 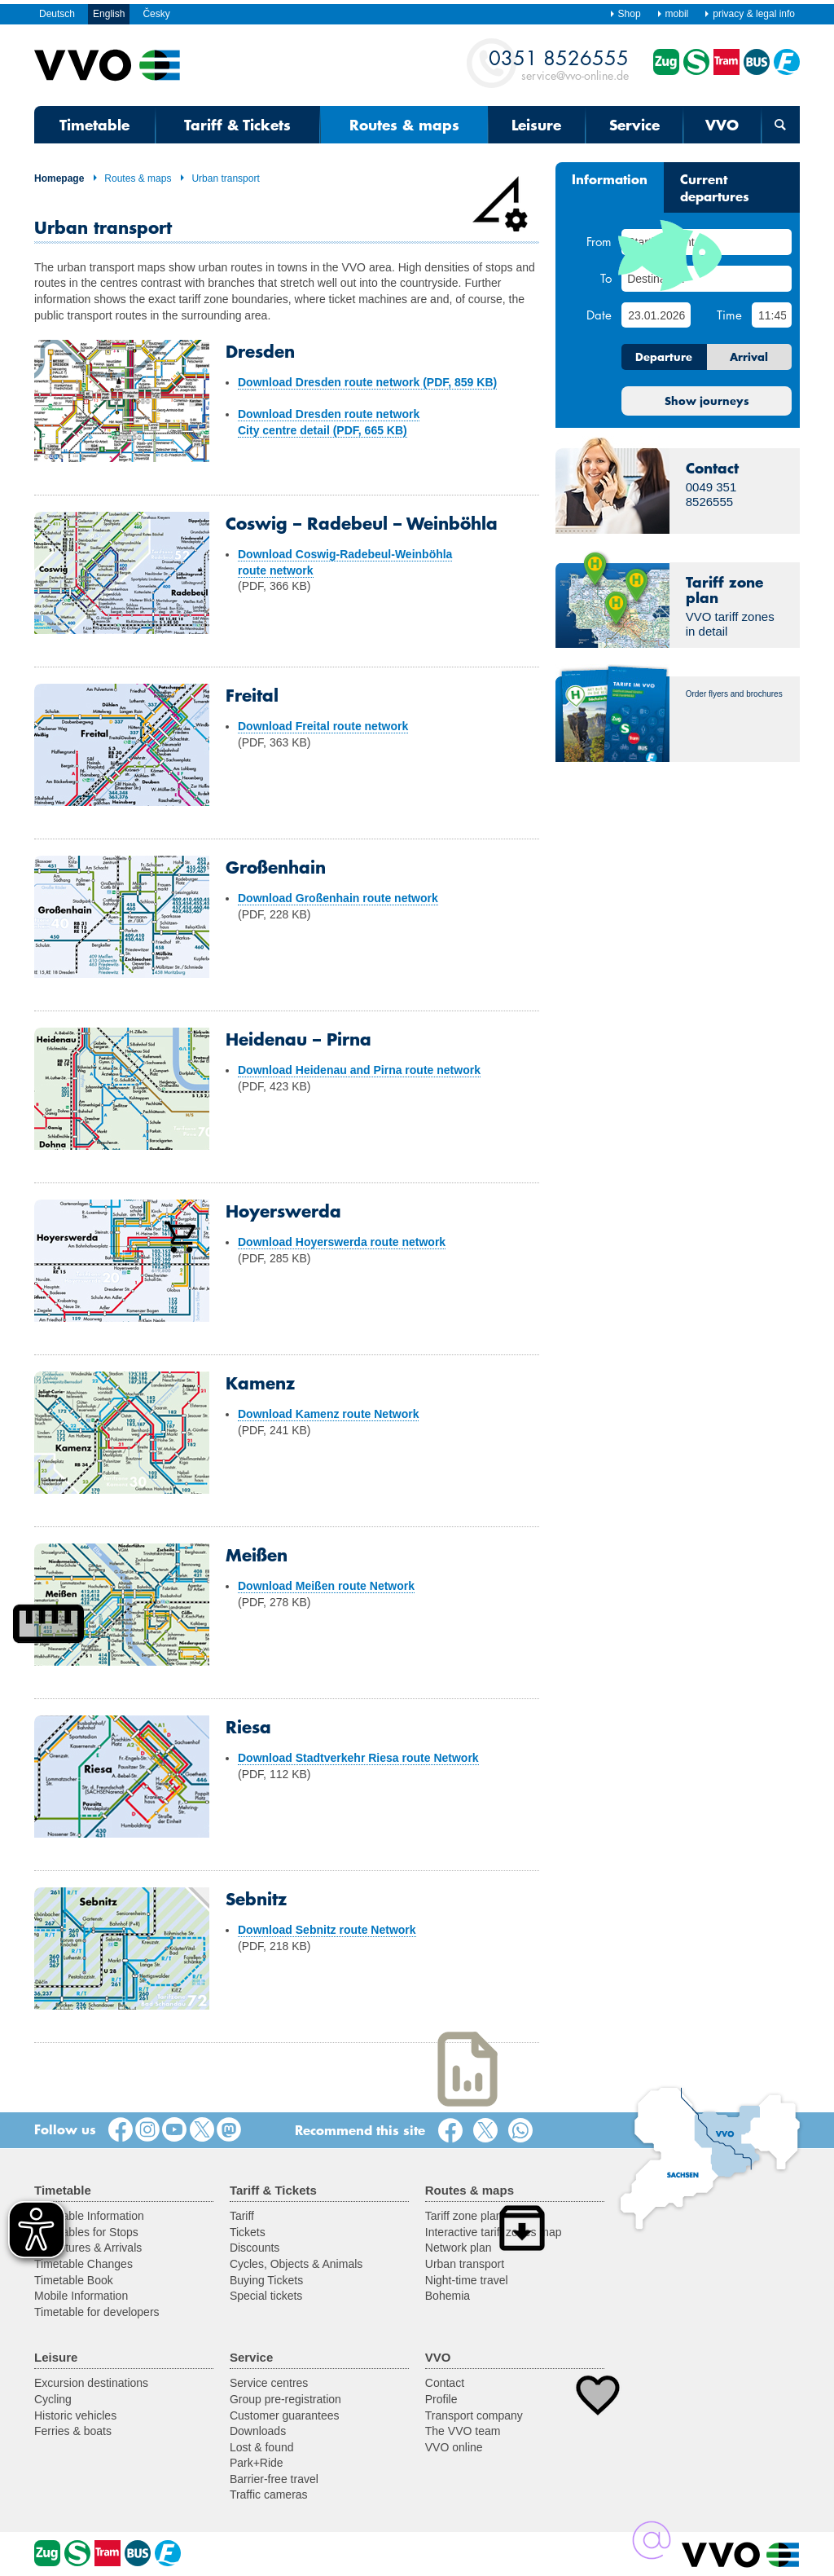 What do you see at coordinates (500, 204) in the screenshot?
I see `configure data connection settings` at bounding box center [500, 204].